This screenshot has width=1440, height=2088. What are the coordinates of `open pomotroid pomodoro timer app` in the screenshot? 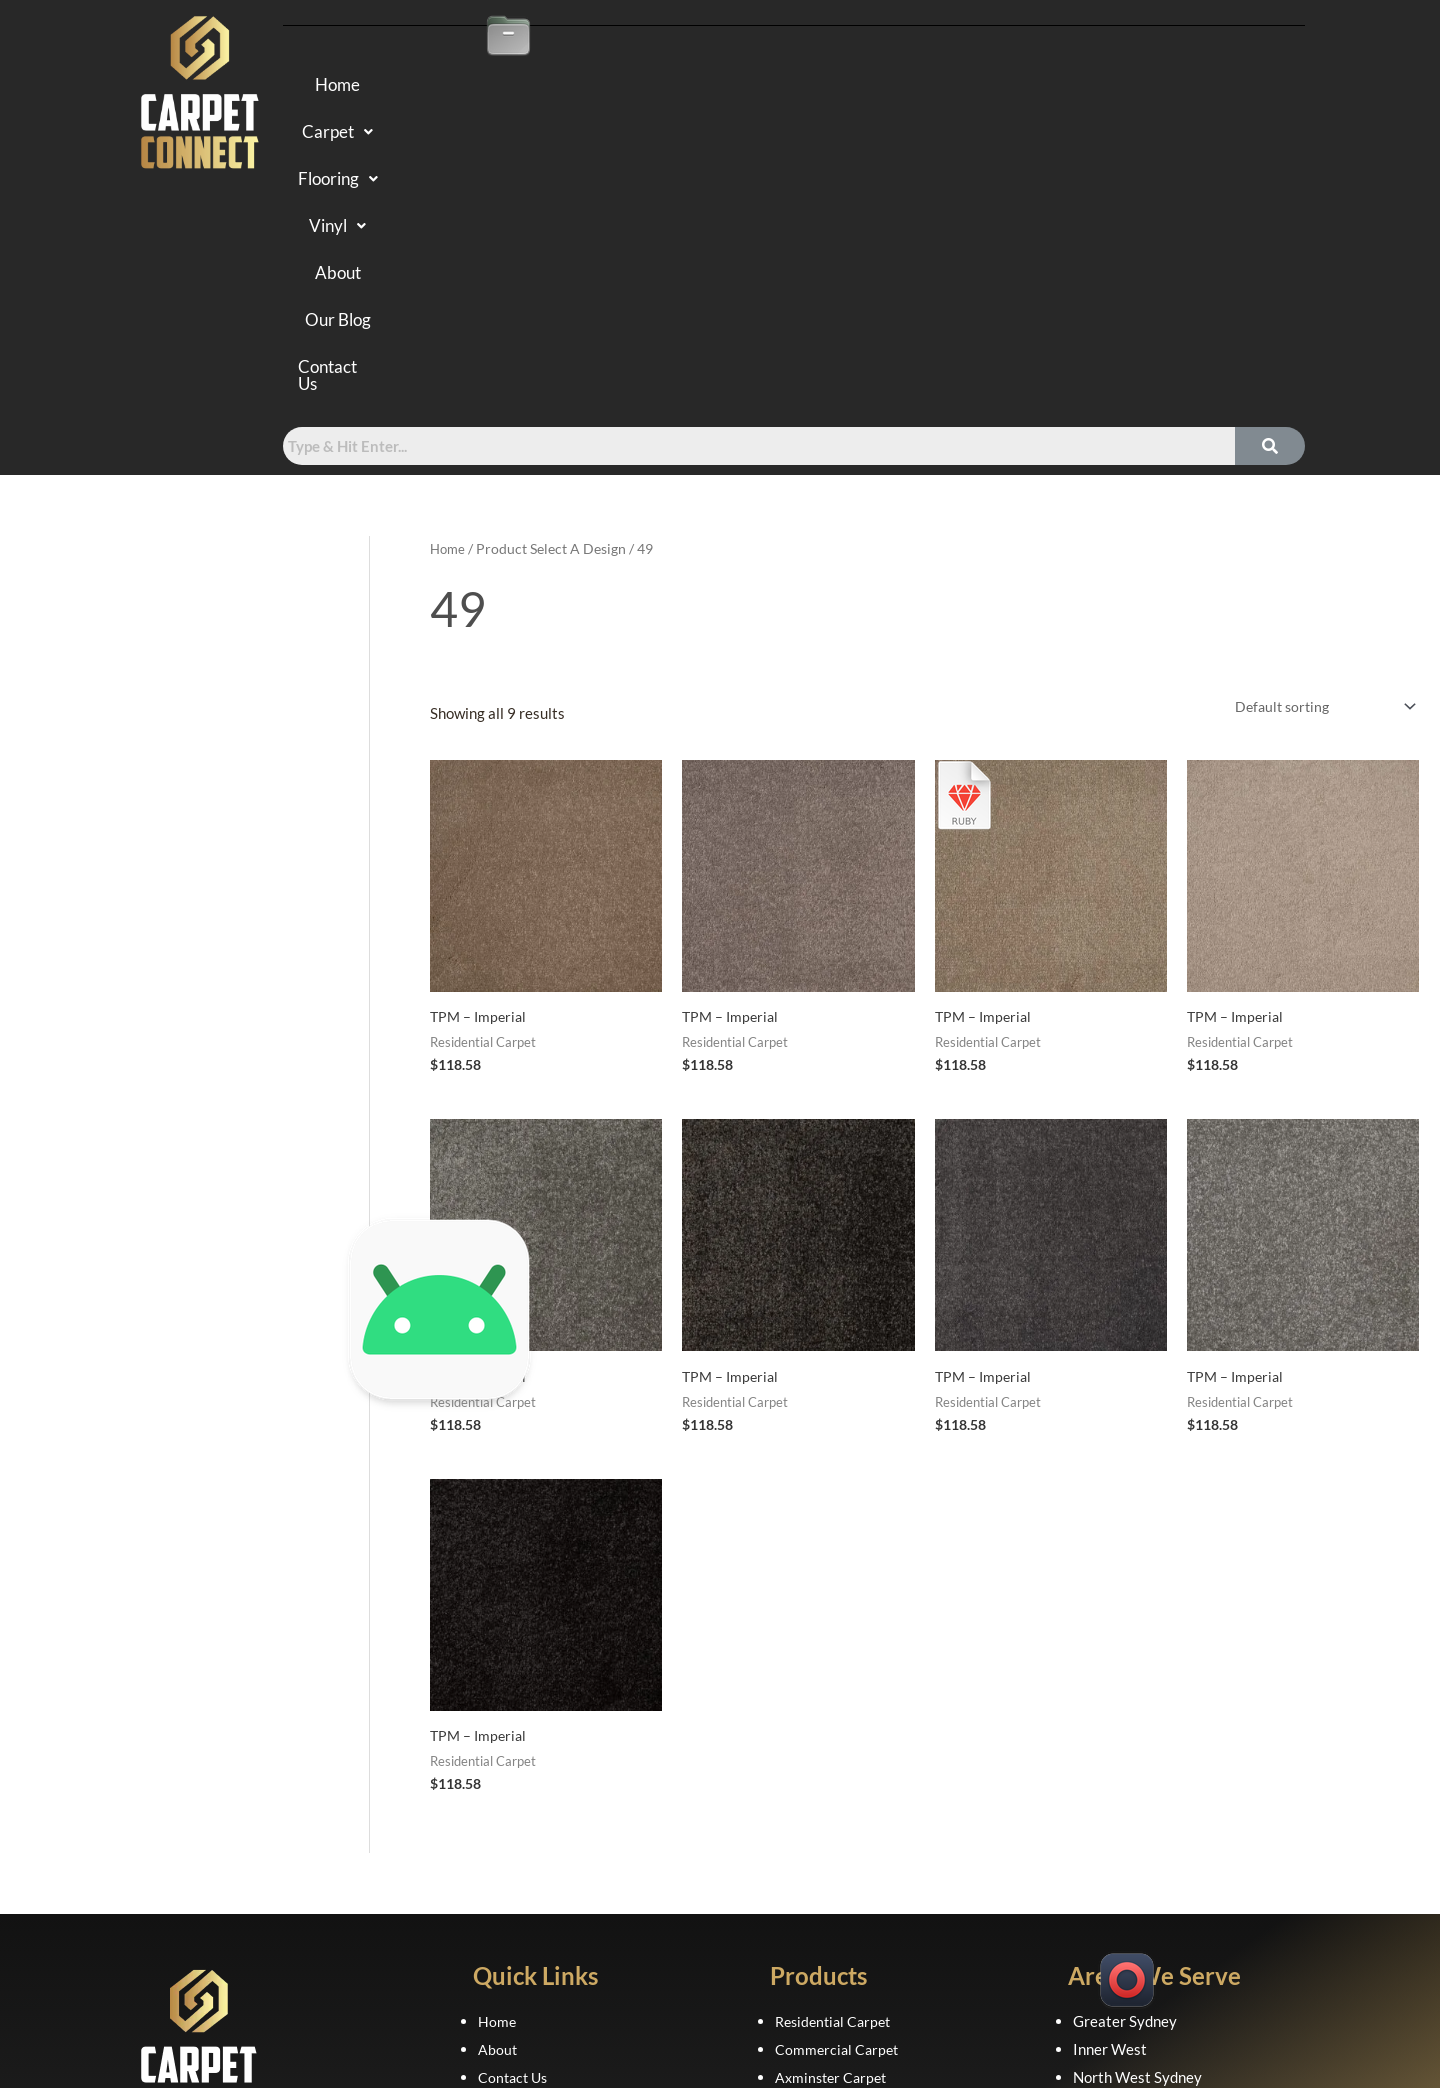 It's located at (1127, 1980).